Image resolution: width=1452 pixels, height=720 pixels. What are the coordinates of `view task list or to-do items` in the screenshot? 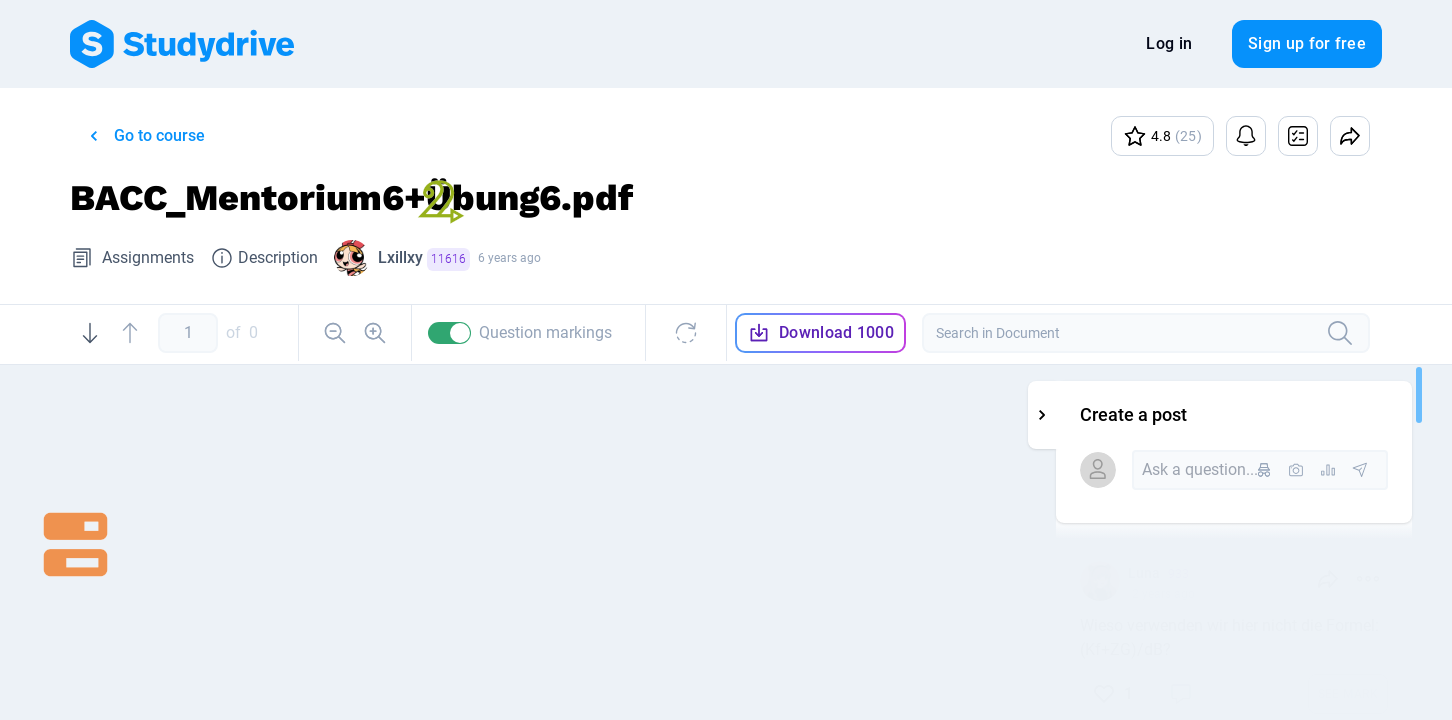 It's located at (75, 544).